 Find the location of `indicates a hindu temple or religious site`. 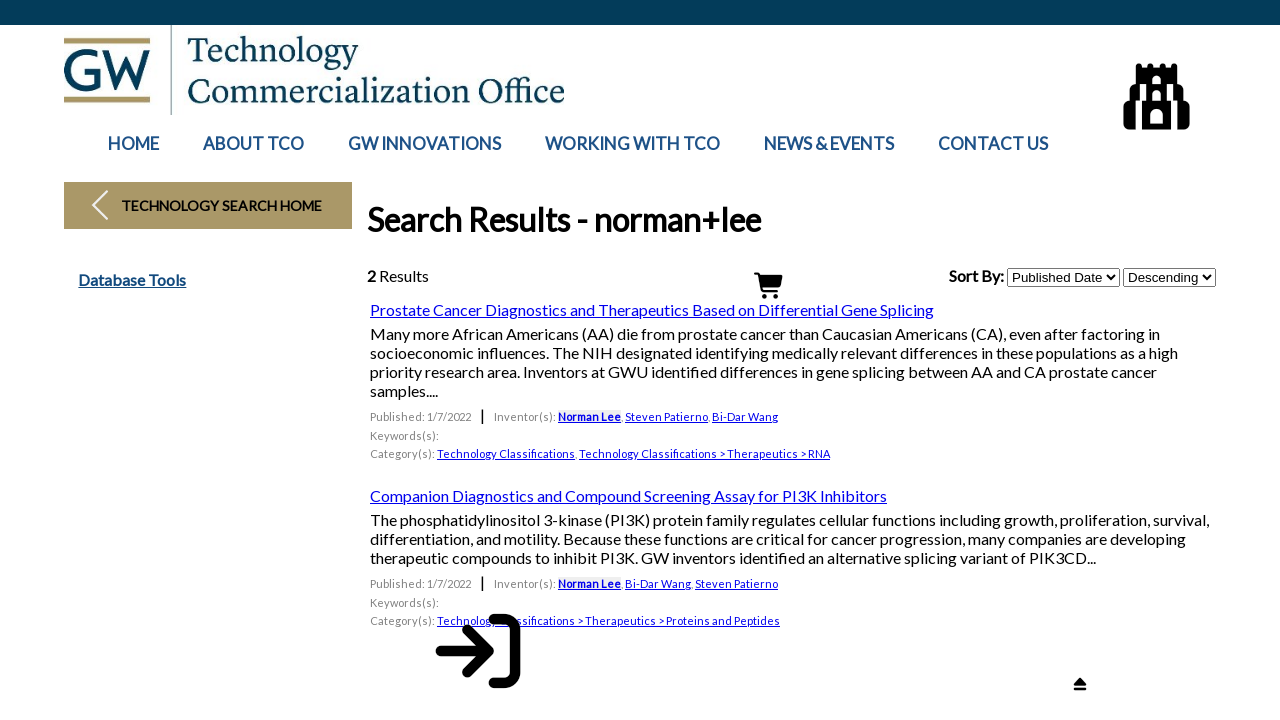

indicates a hindu temple or religious site is located at coordinates (1156, 96).